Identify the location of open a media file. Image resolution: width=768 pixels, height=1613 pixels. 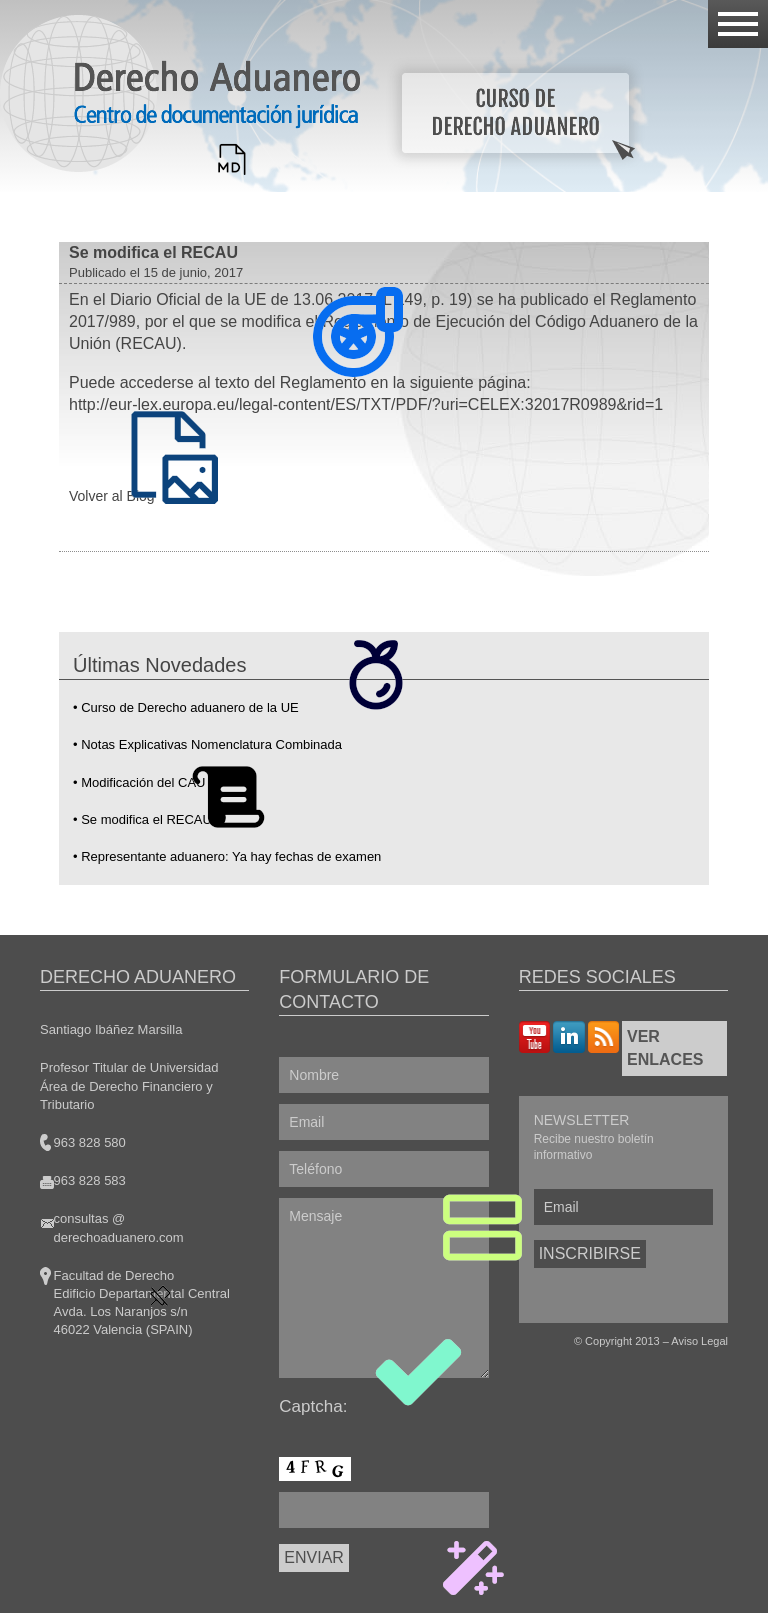
(168, 454).